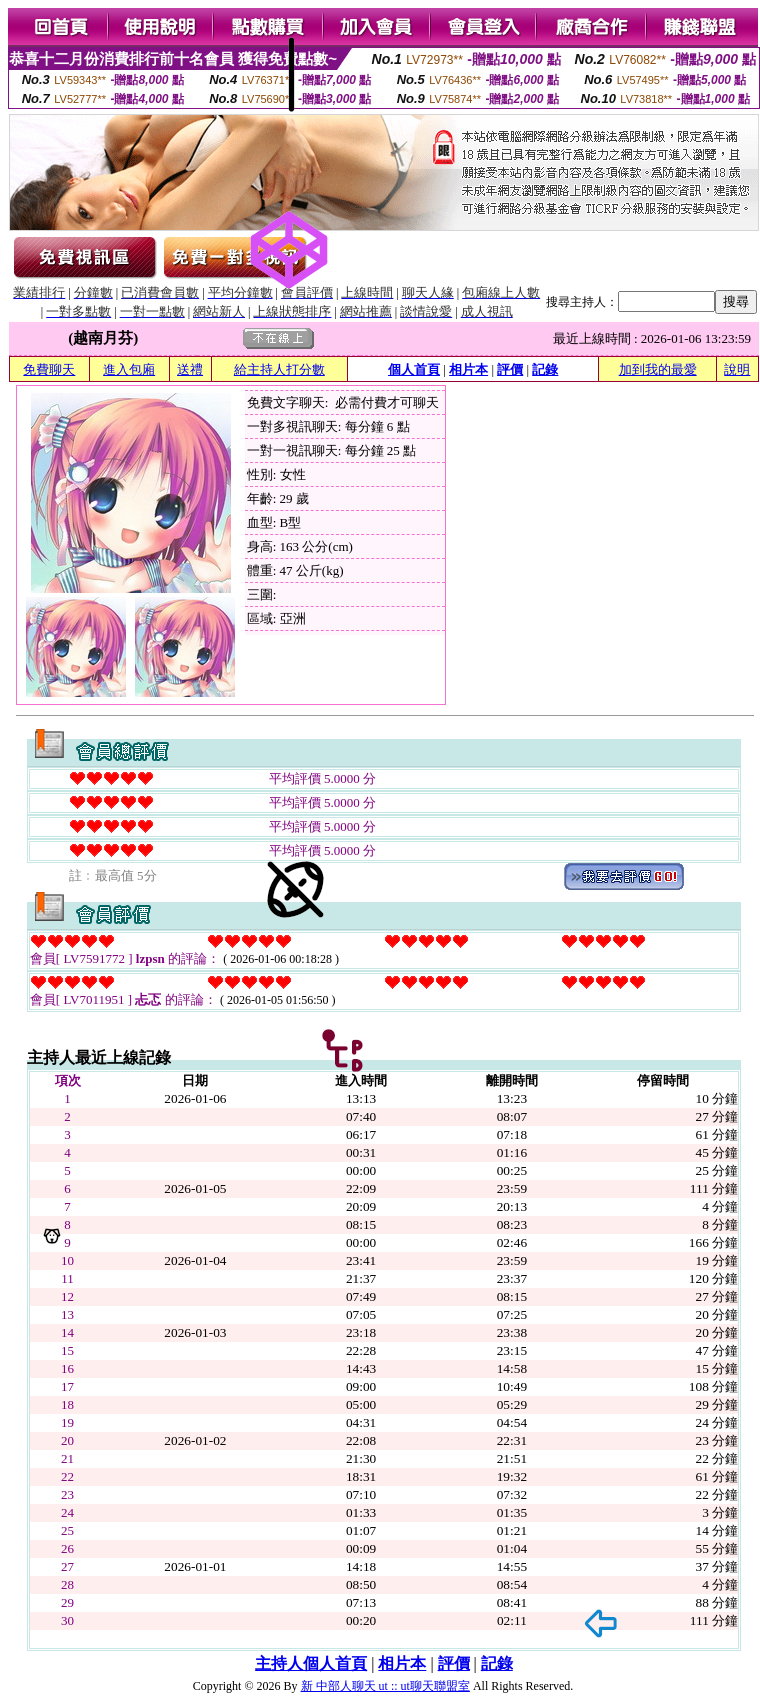 This screenshot has width=760, height=1702. What do you see at coordinates (289, 250) in the screenshot?
I see `open CodePen website` at bounding box center [289, 250].